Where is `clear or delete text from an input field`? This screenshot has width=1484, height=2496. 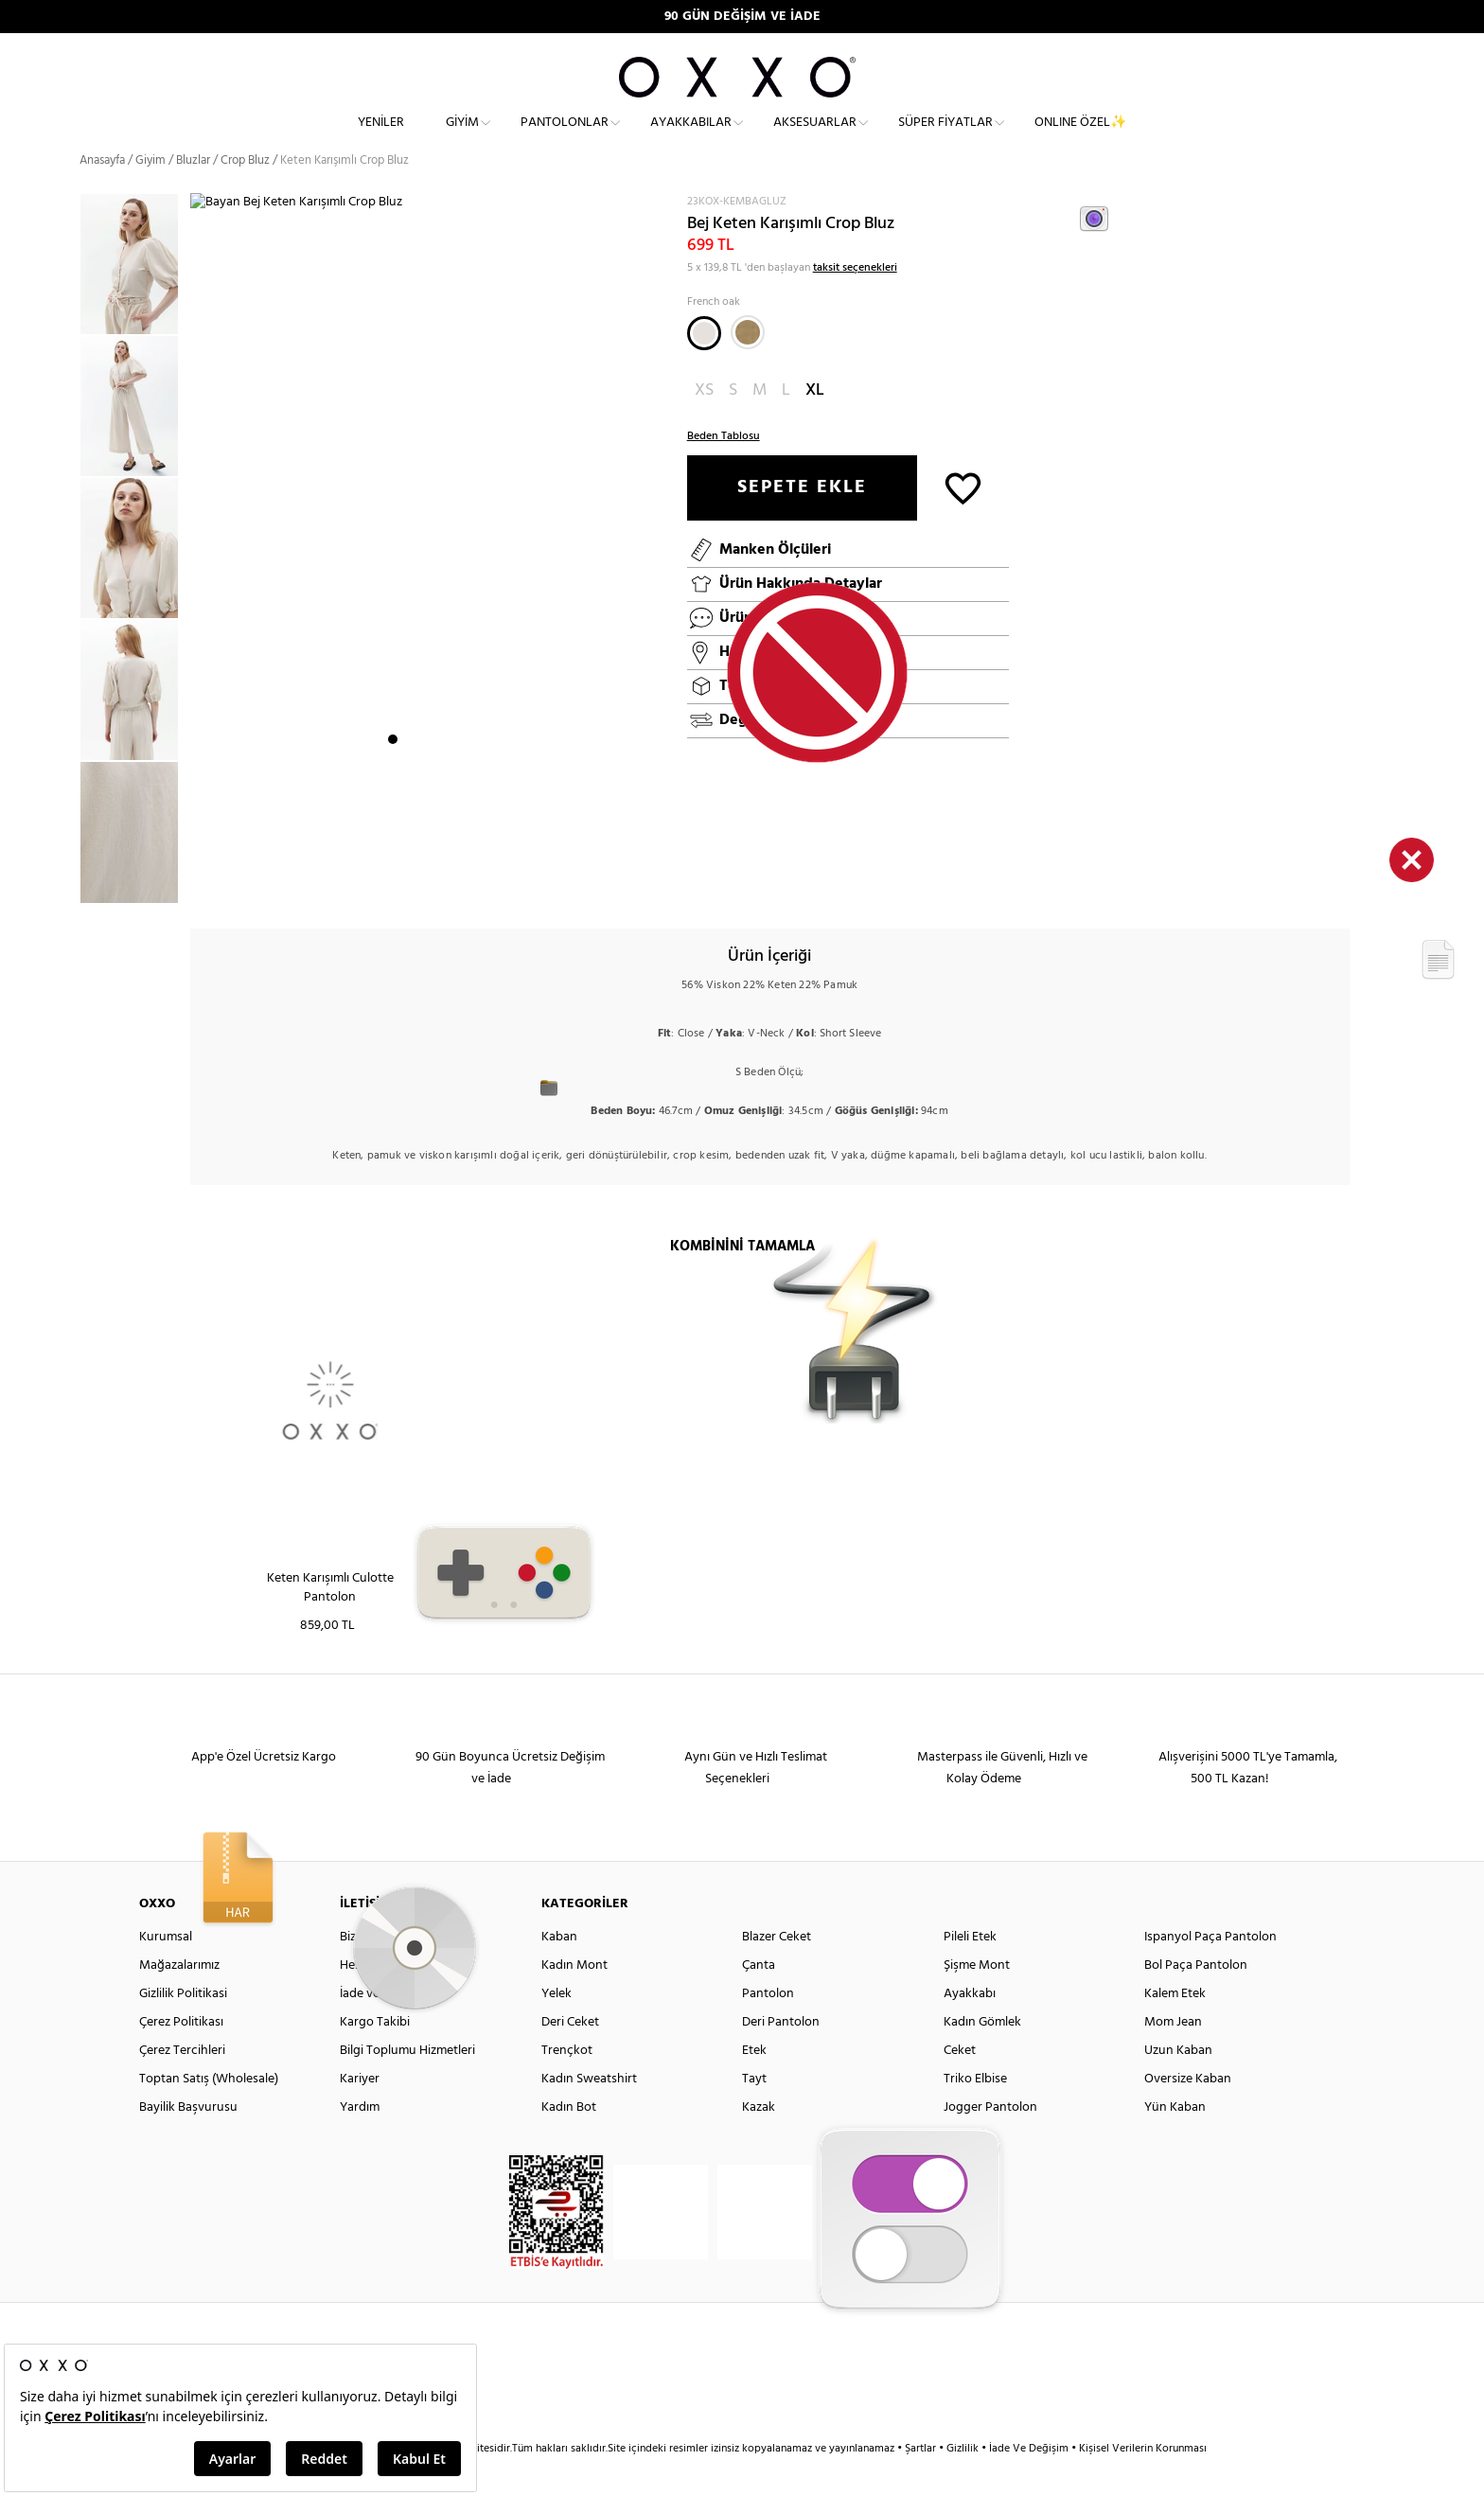 clear or delete text from an input field is located at coordinates (817, 672).